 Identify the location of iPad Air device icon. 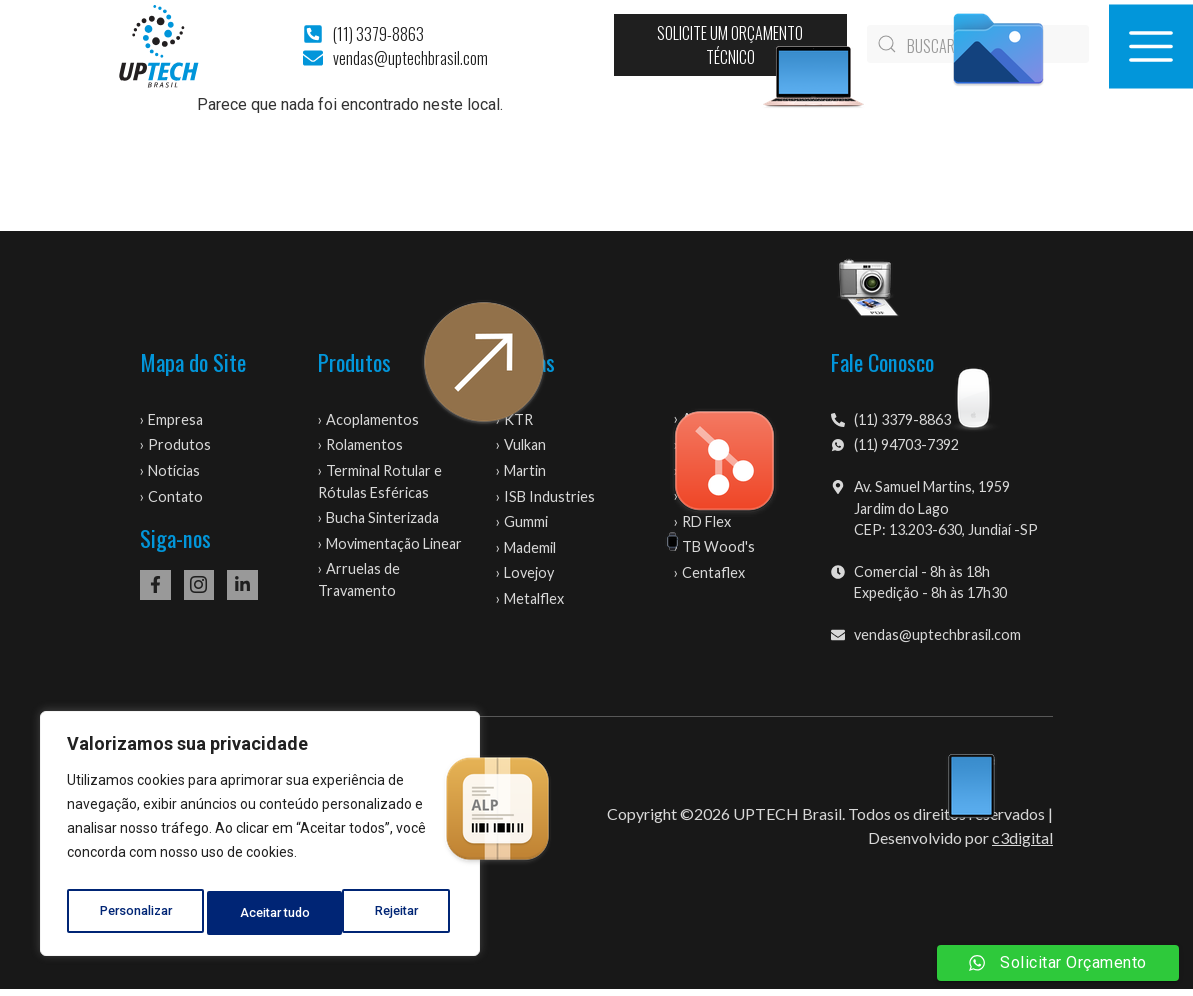
(971, 786).